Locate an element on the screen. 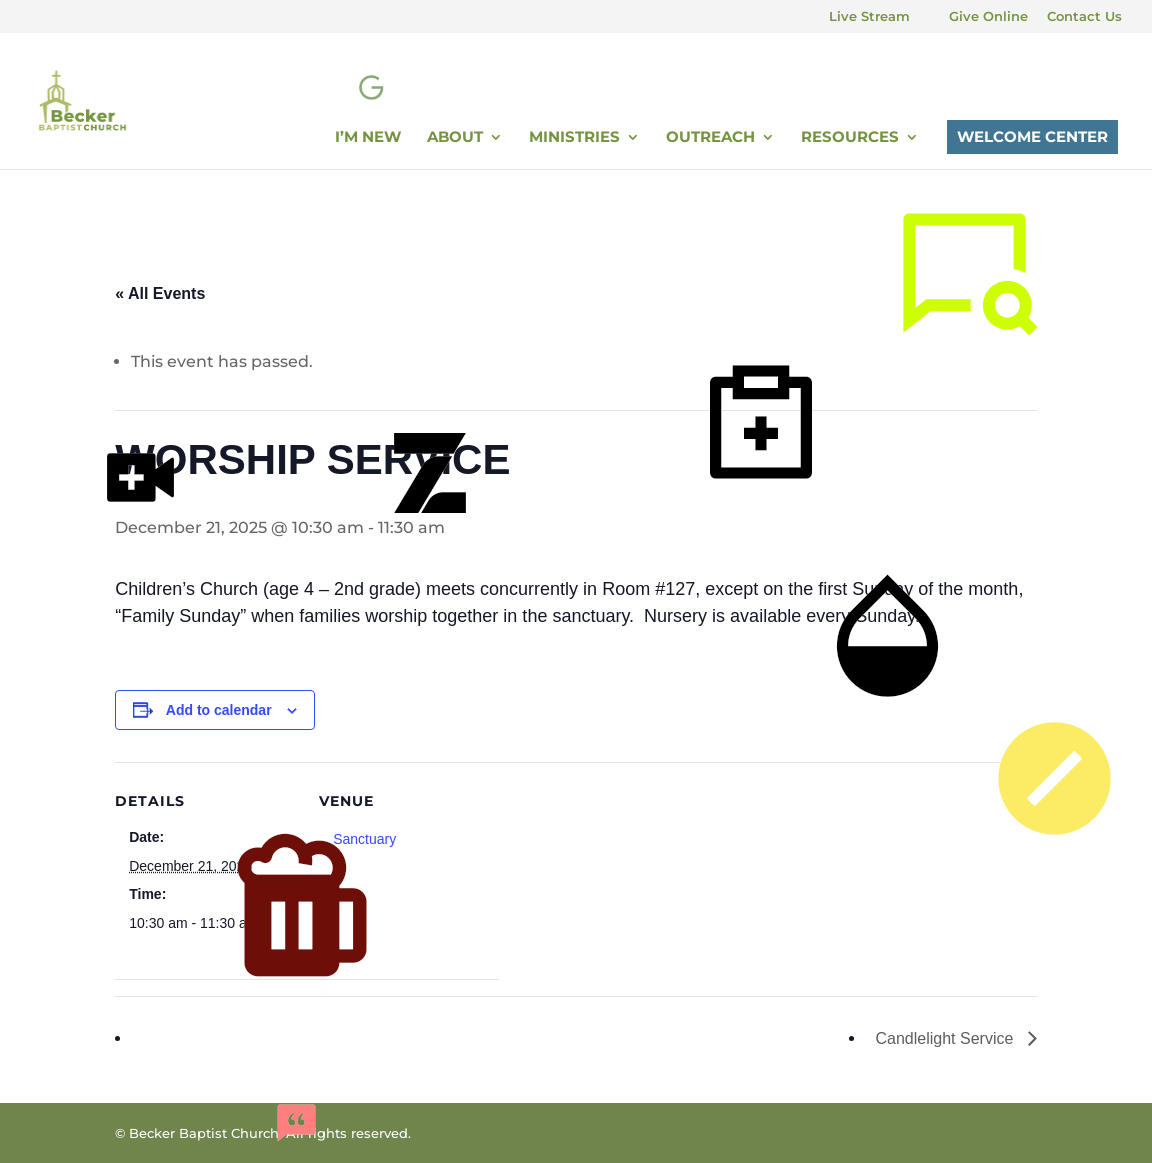 The width and height of the screenshot is (1152, 1163). sign in with Google is located at coordinates (371, 87).